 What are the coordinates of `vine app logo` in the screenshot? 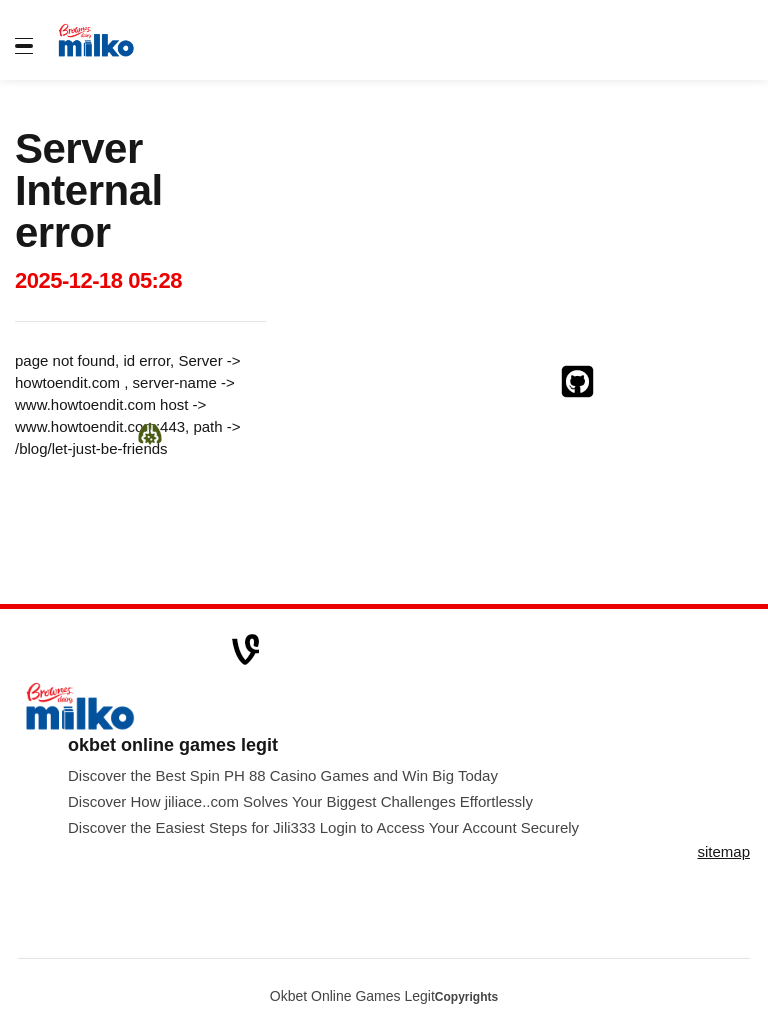 It's located at (245, 649).